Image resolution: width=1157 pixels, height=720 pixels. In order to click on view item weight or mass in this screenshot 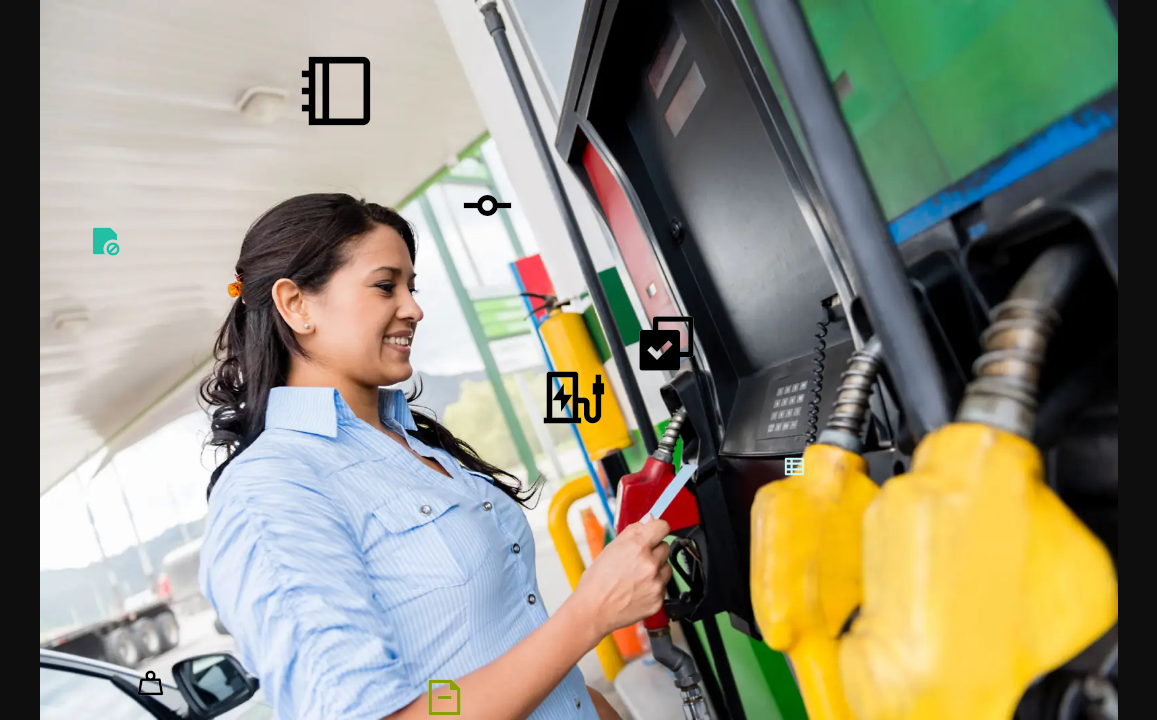, I will do `click(150, 683)`.